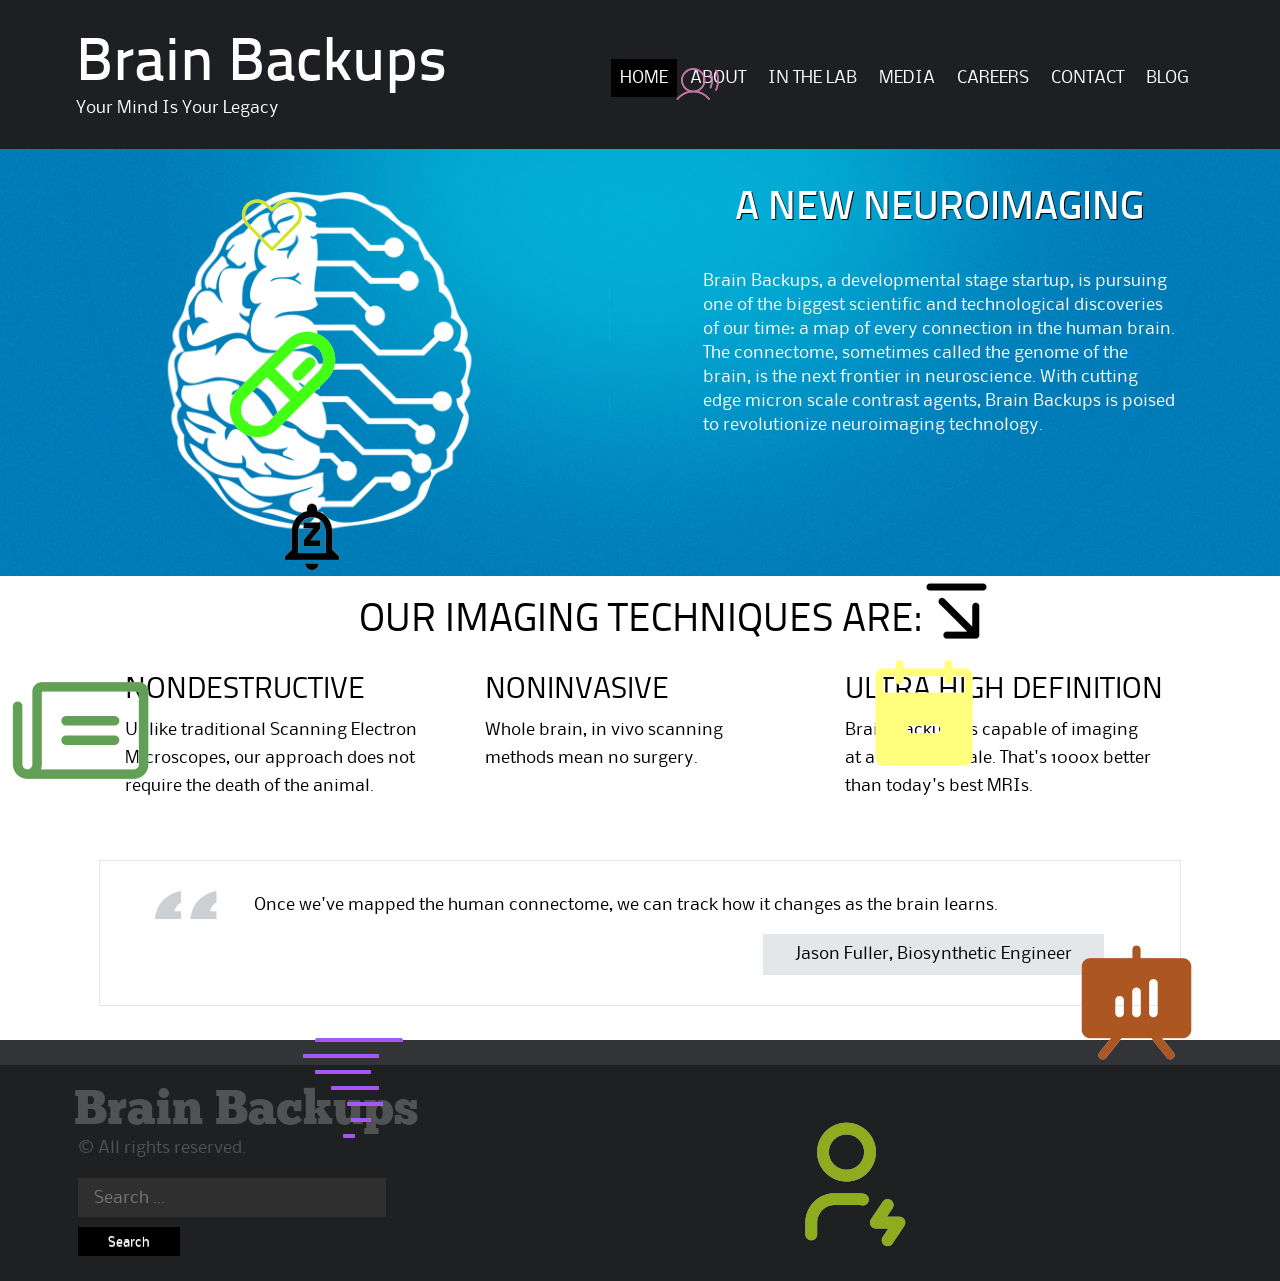 This screenshot has height=1281, width=1280. I want to click on user account with quick actions, so click(846, 1181).